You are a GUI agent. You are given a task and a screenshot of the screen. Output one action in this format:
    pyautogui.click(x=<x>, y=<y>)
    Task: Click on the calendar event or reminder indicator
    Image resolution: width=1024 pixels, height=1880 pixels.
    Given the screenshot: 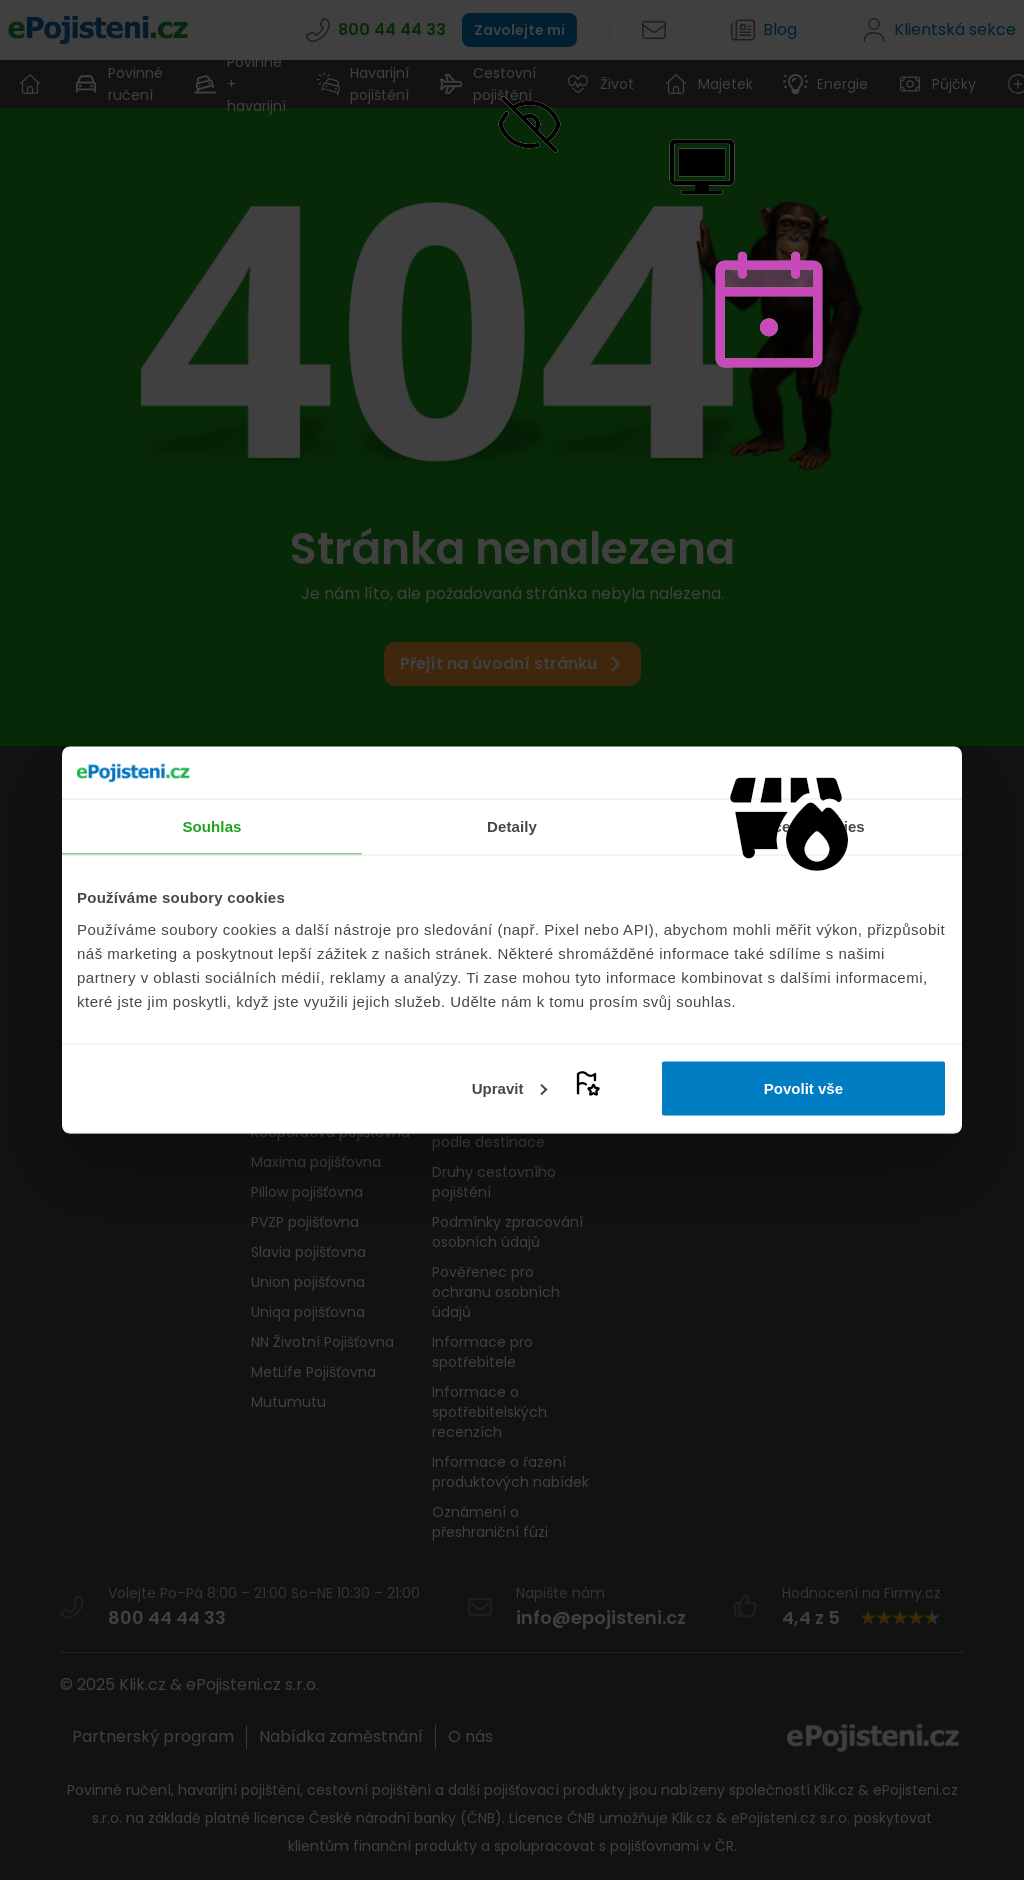 What is the action you would take?
    pyautogui.click(x=769, y=314)
    